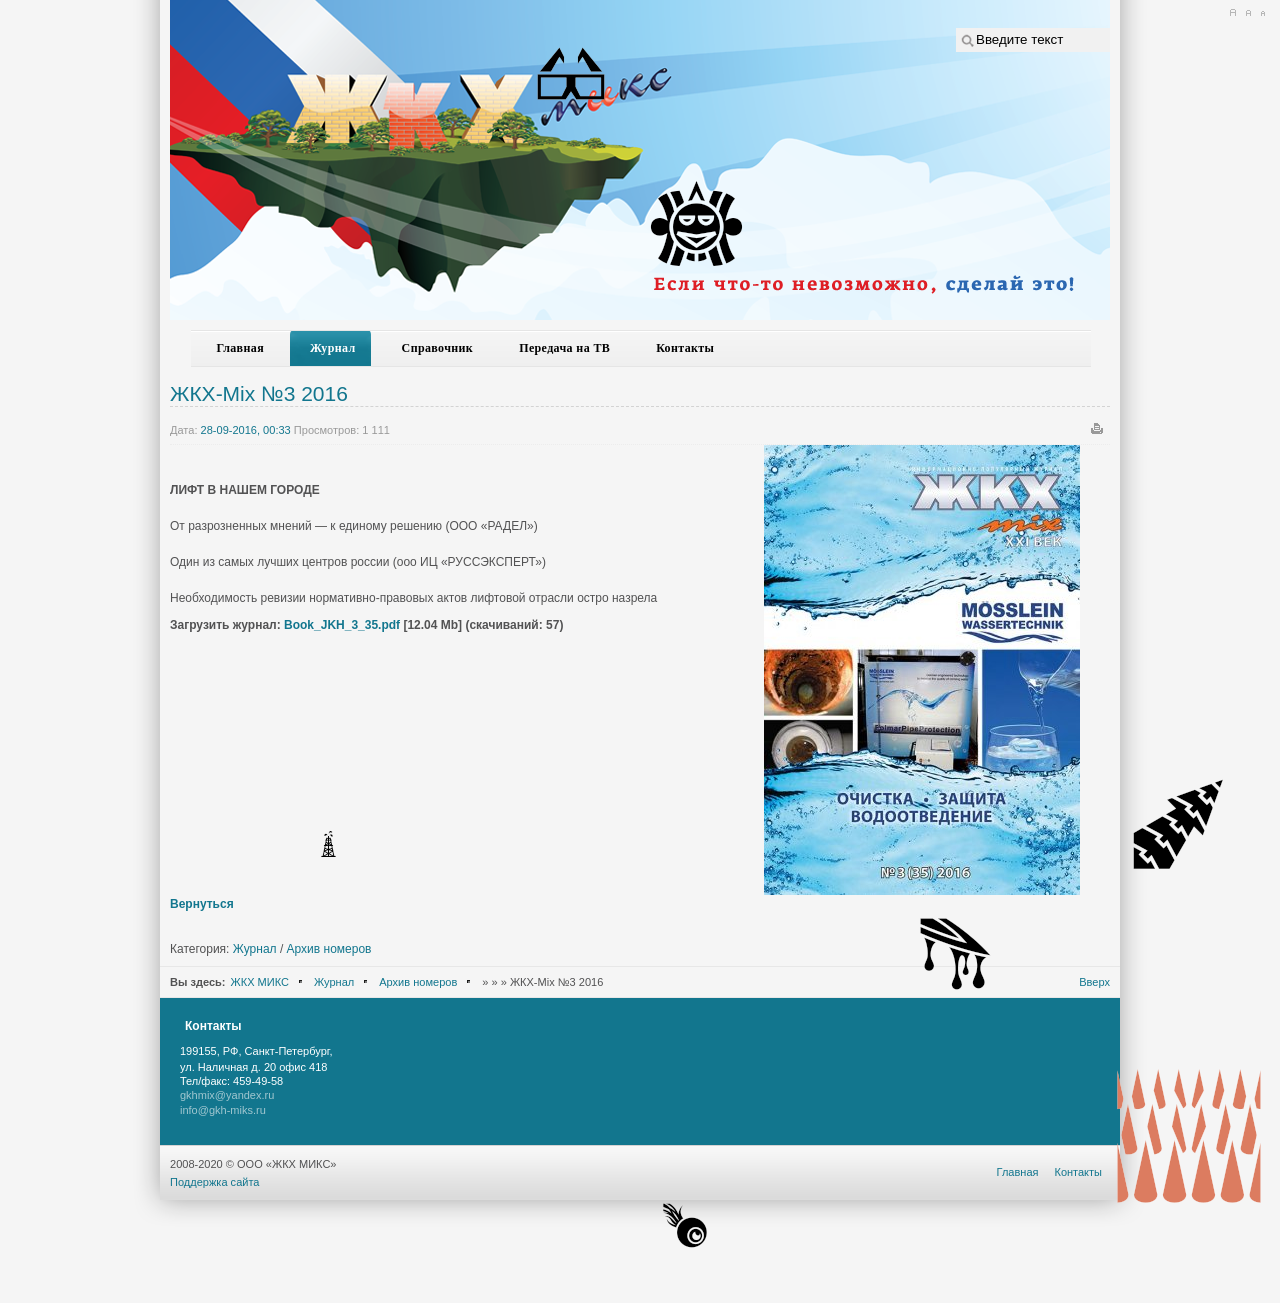 This screenshot has width=1280, height=1303. I want to click on access oil drilling or extraction features, so click(328, 844).